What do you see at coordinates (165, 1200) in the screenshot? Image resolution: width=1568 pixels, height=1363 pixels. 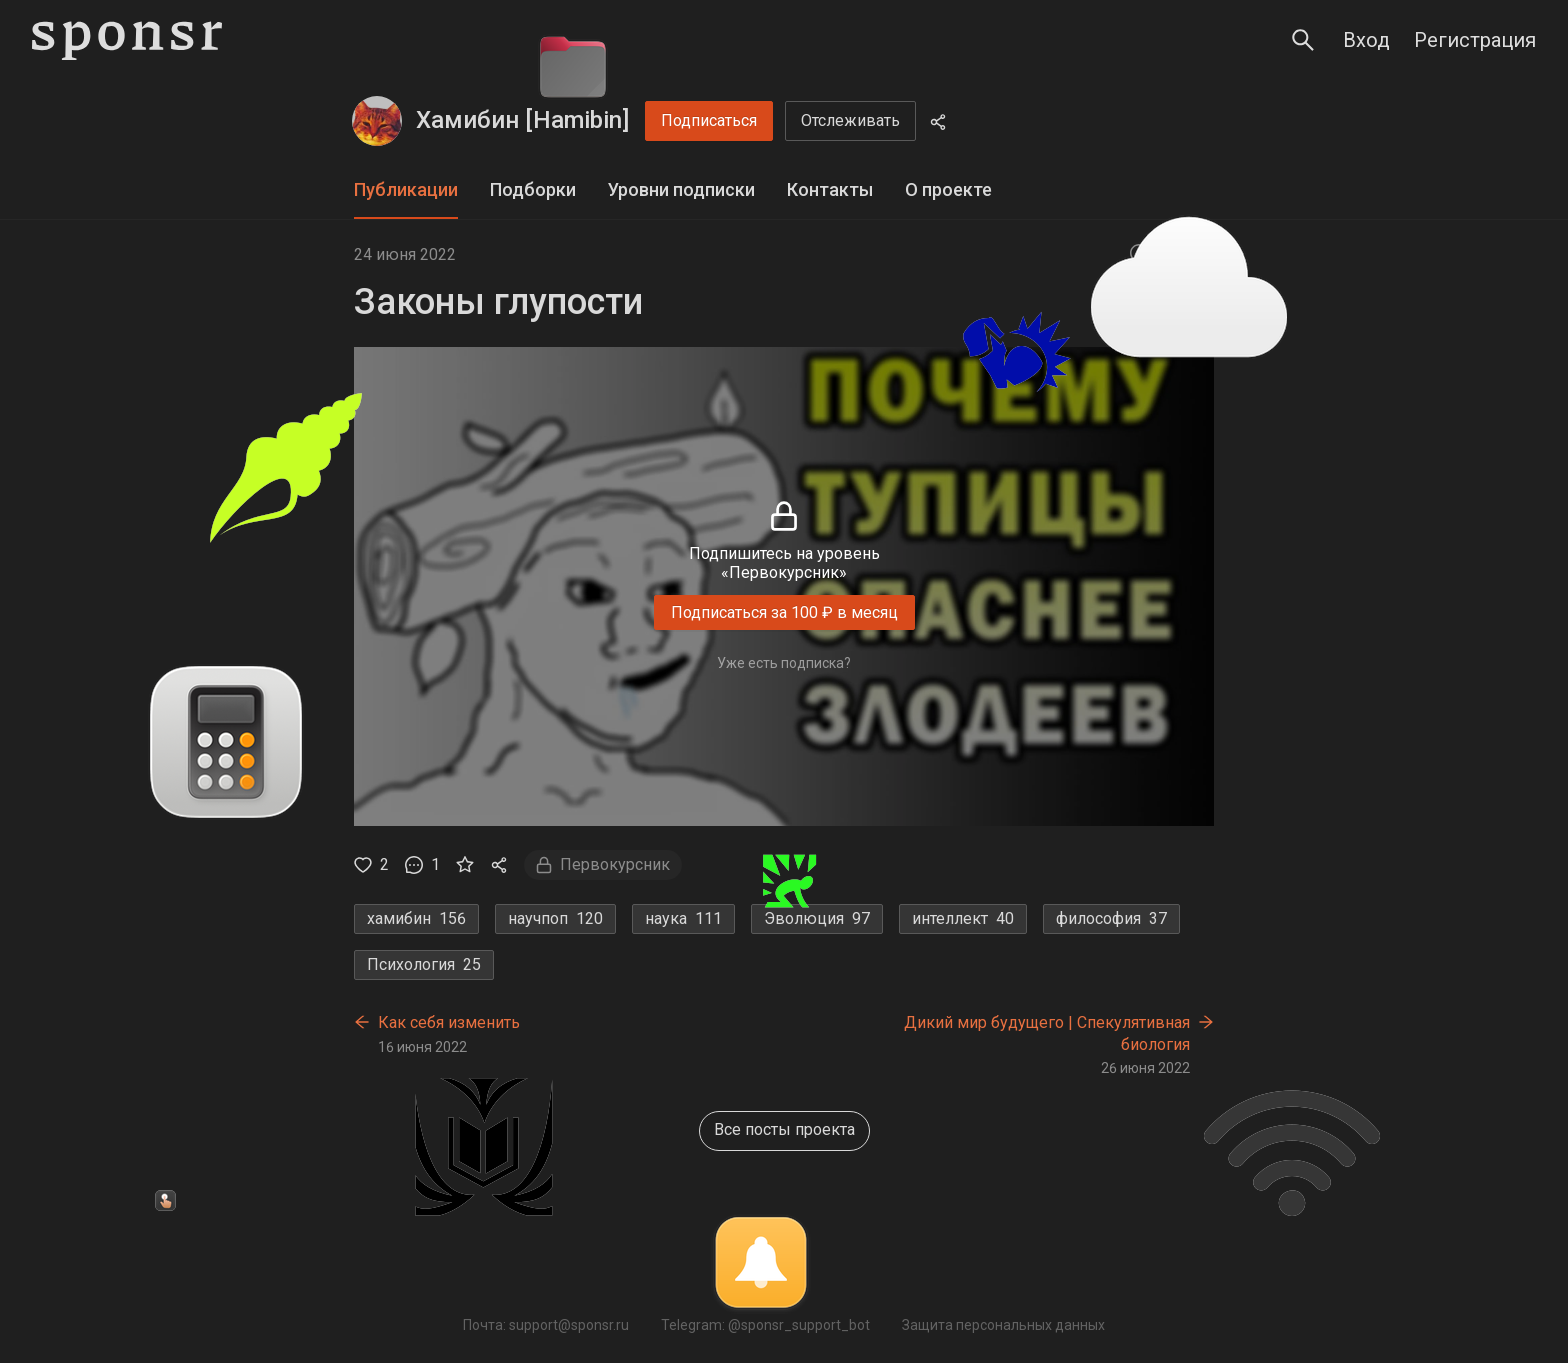 I see `touchscreen input settings` at bounding box center [165, 1200].